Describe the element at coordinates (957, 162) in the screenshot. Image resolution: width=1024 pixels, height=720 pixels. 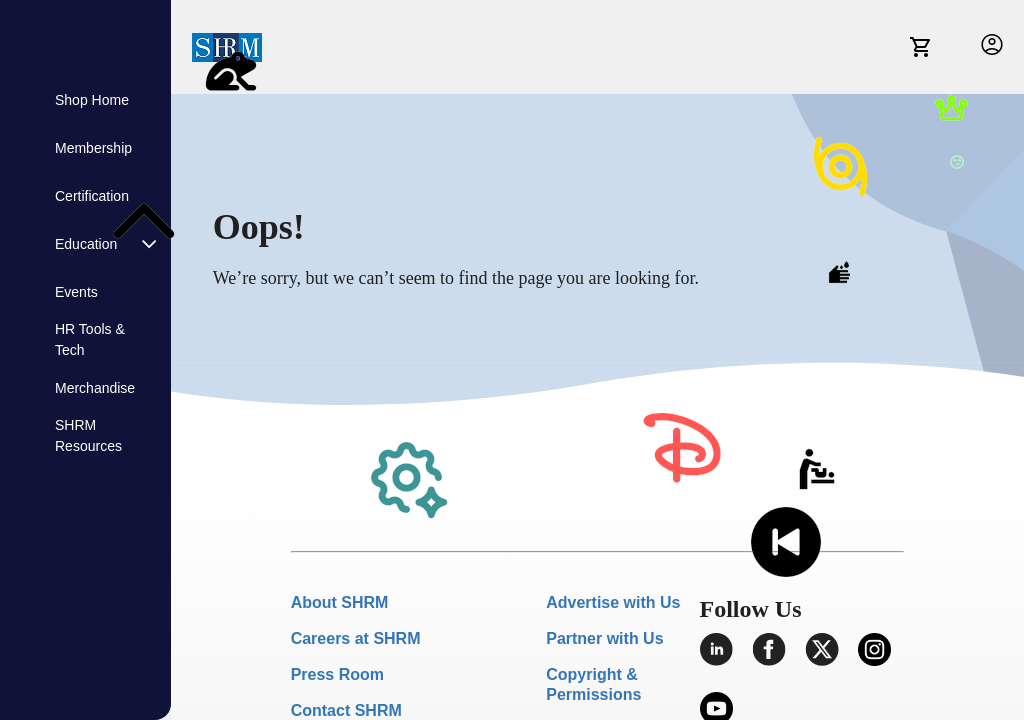
I see `indicate dissatisfaction or negative feedback` at that location.